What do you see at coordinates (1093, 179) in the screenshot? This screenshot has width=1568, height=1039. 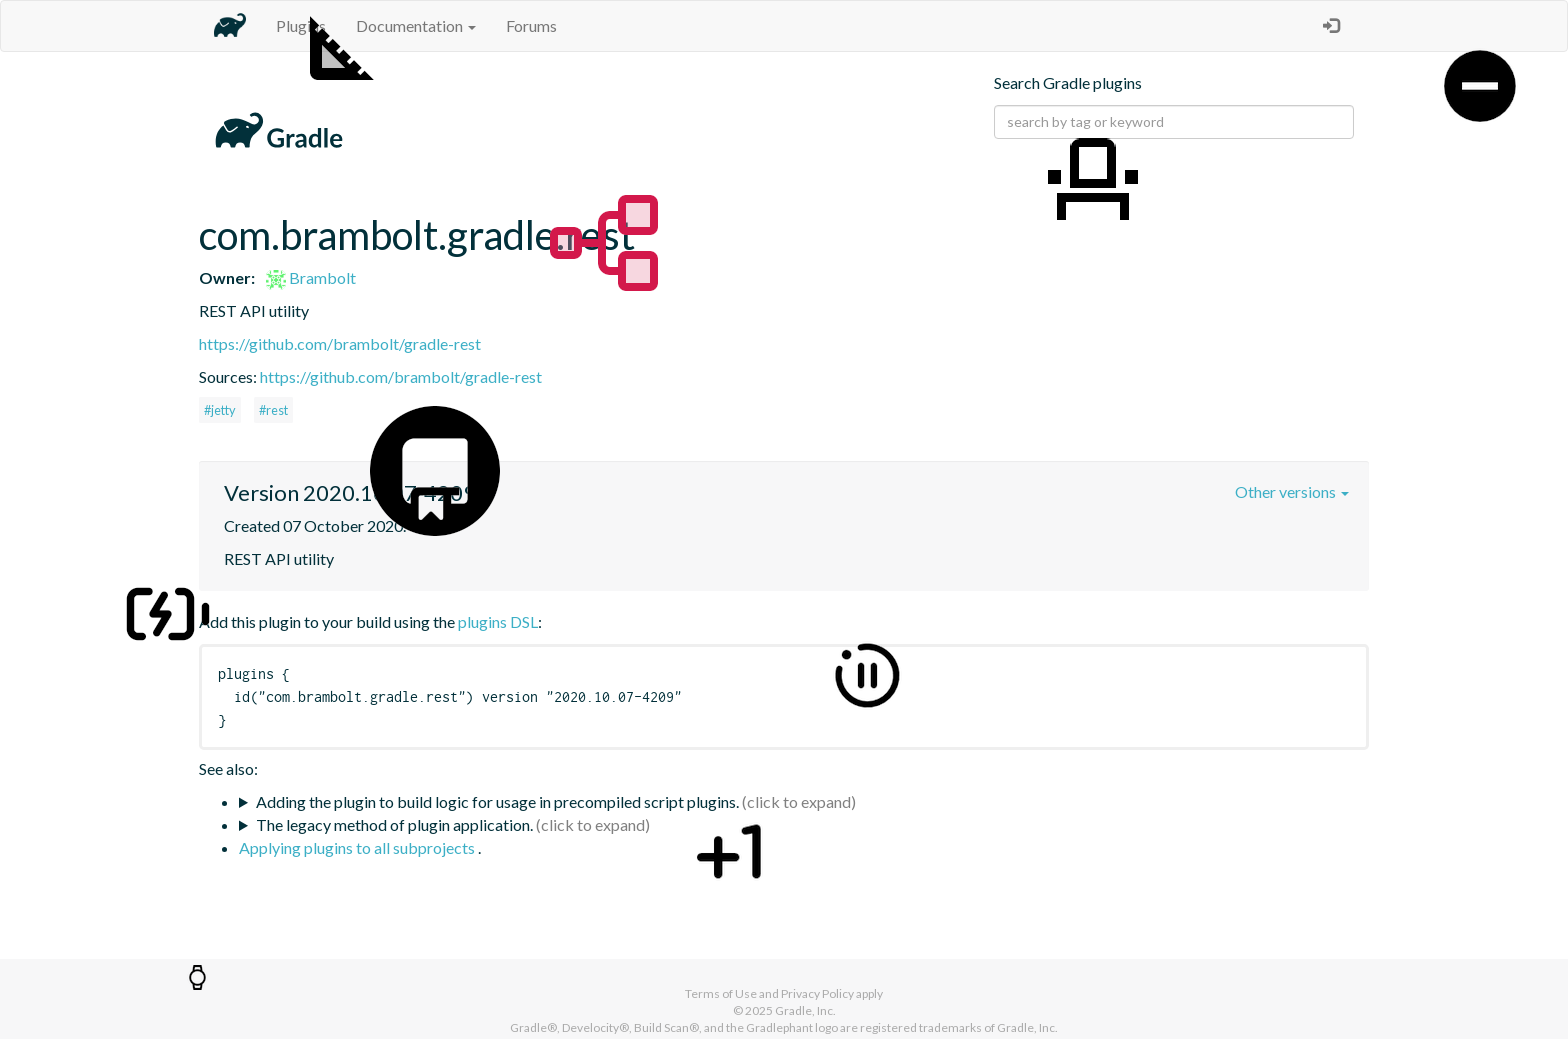 I see `select or reserve a seat` at bounding box center [1093, 179].